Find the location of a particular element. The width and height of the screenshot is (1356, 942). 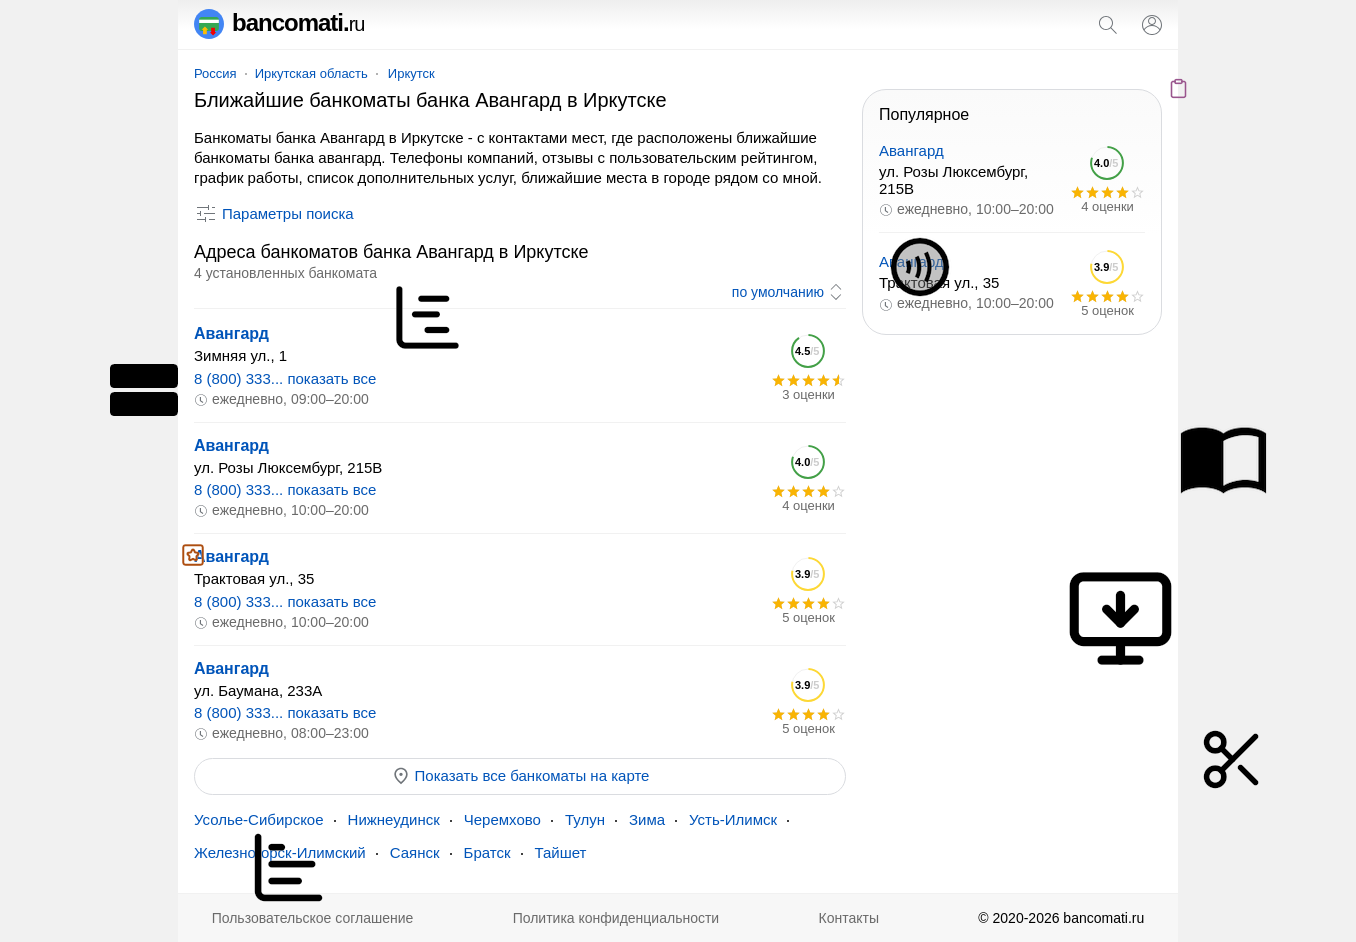

copy content to clipboard is located at coordinates (1178, 88).